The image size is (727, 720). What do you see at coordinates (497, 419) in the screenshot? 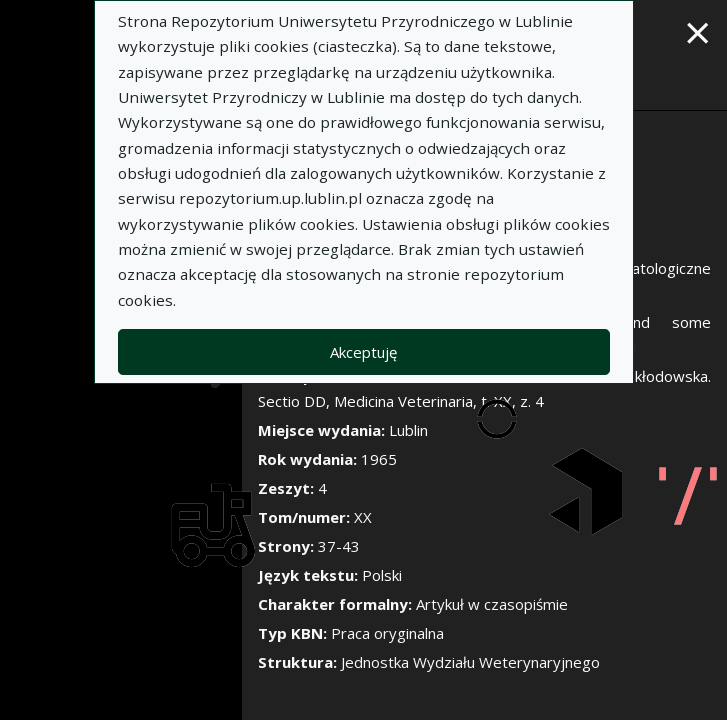
I see `indicates content is loading` at bounding box center [497, 419].